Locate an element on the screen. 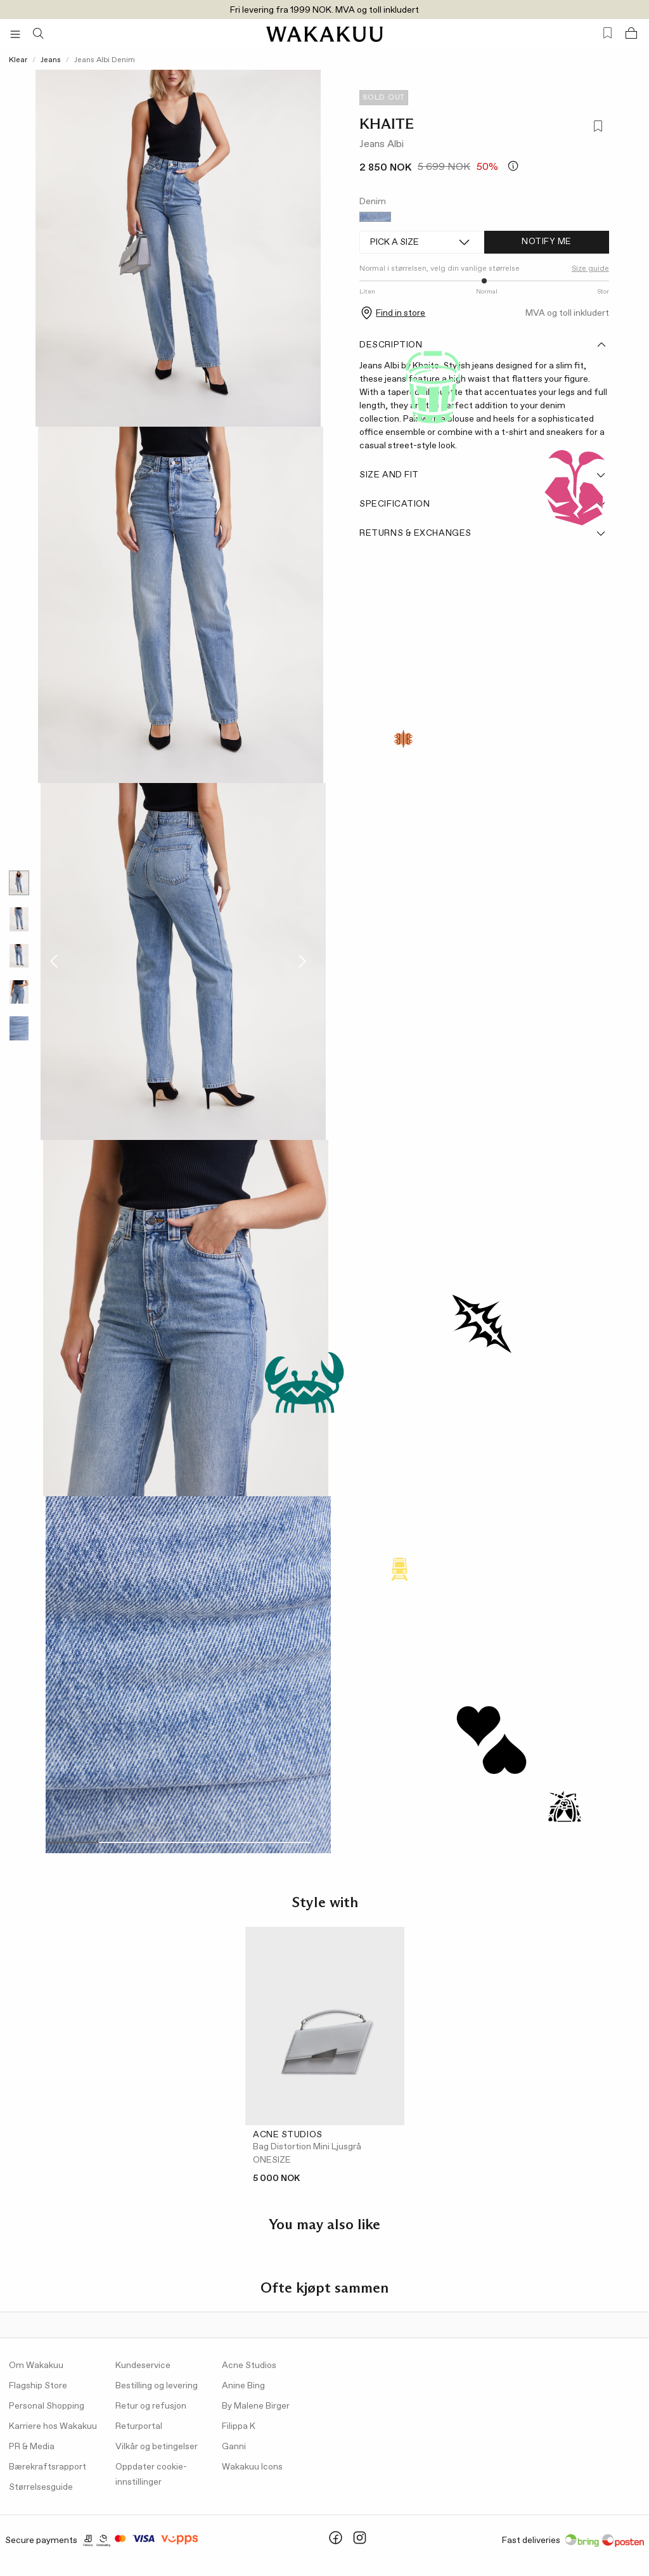  plant a seed or start growing crops is located at coordinates (576, 488).